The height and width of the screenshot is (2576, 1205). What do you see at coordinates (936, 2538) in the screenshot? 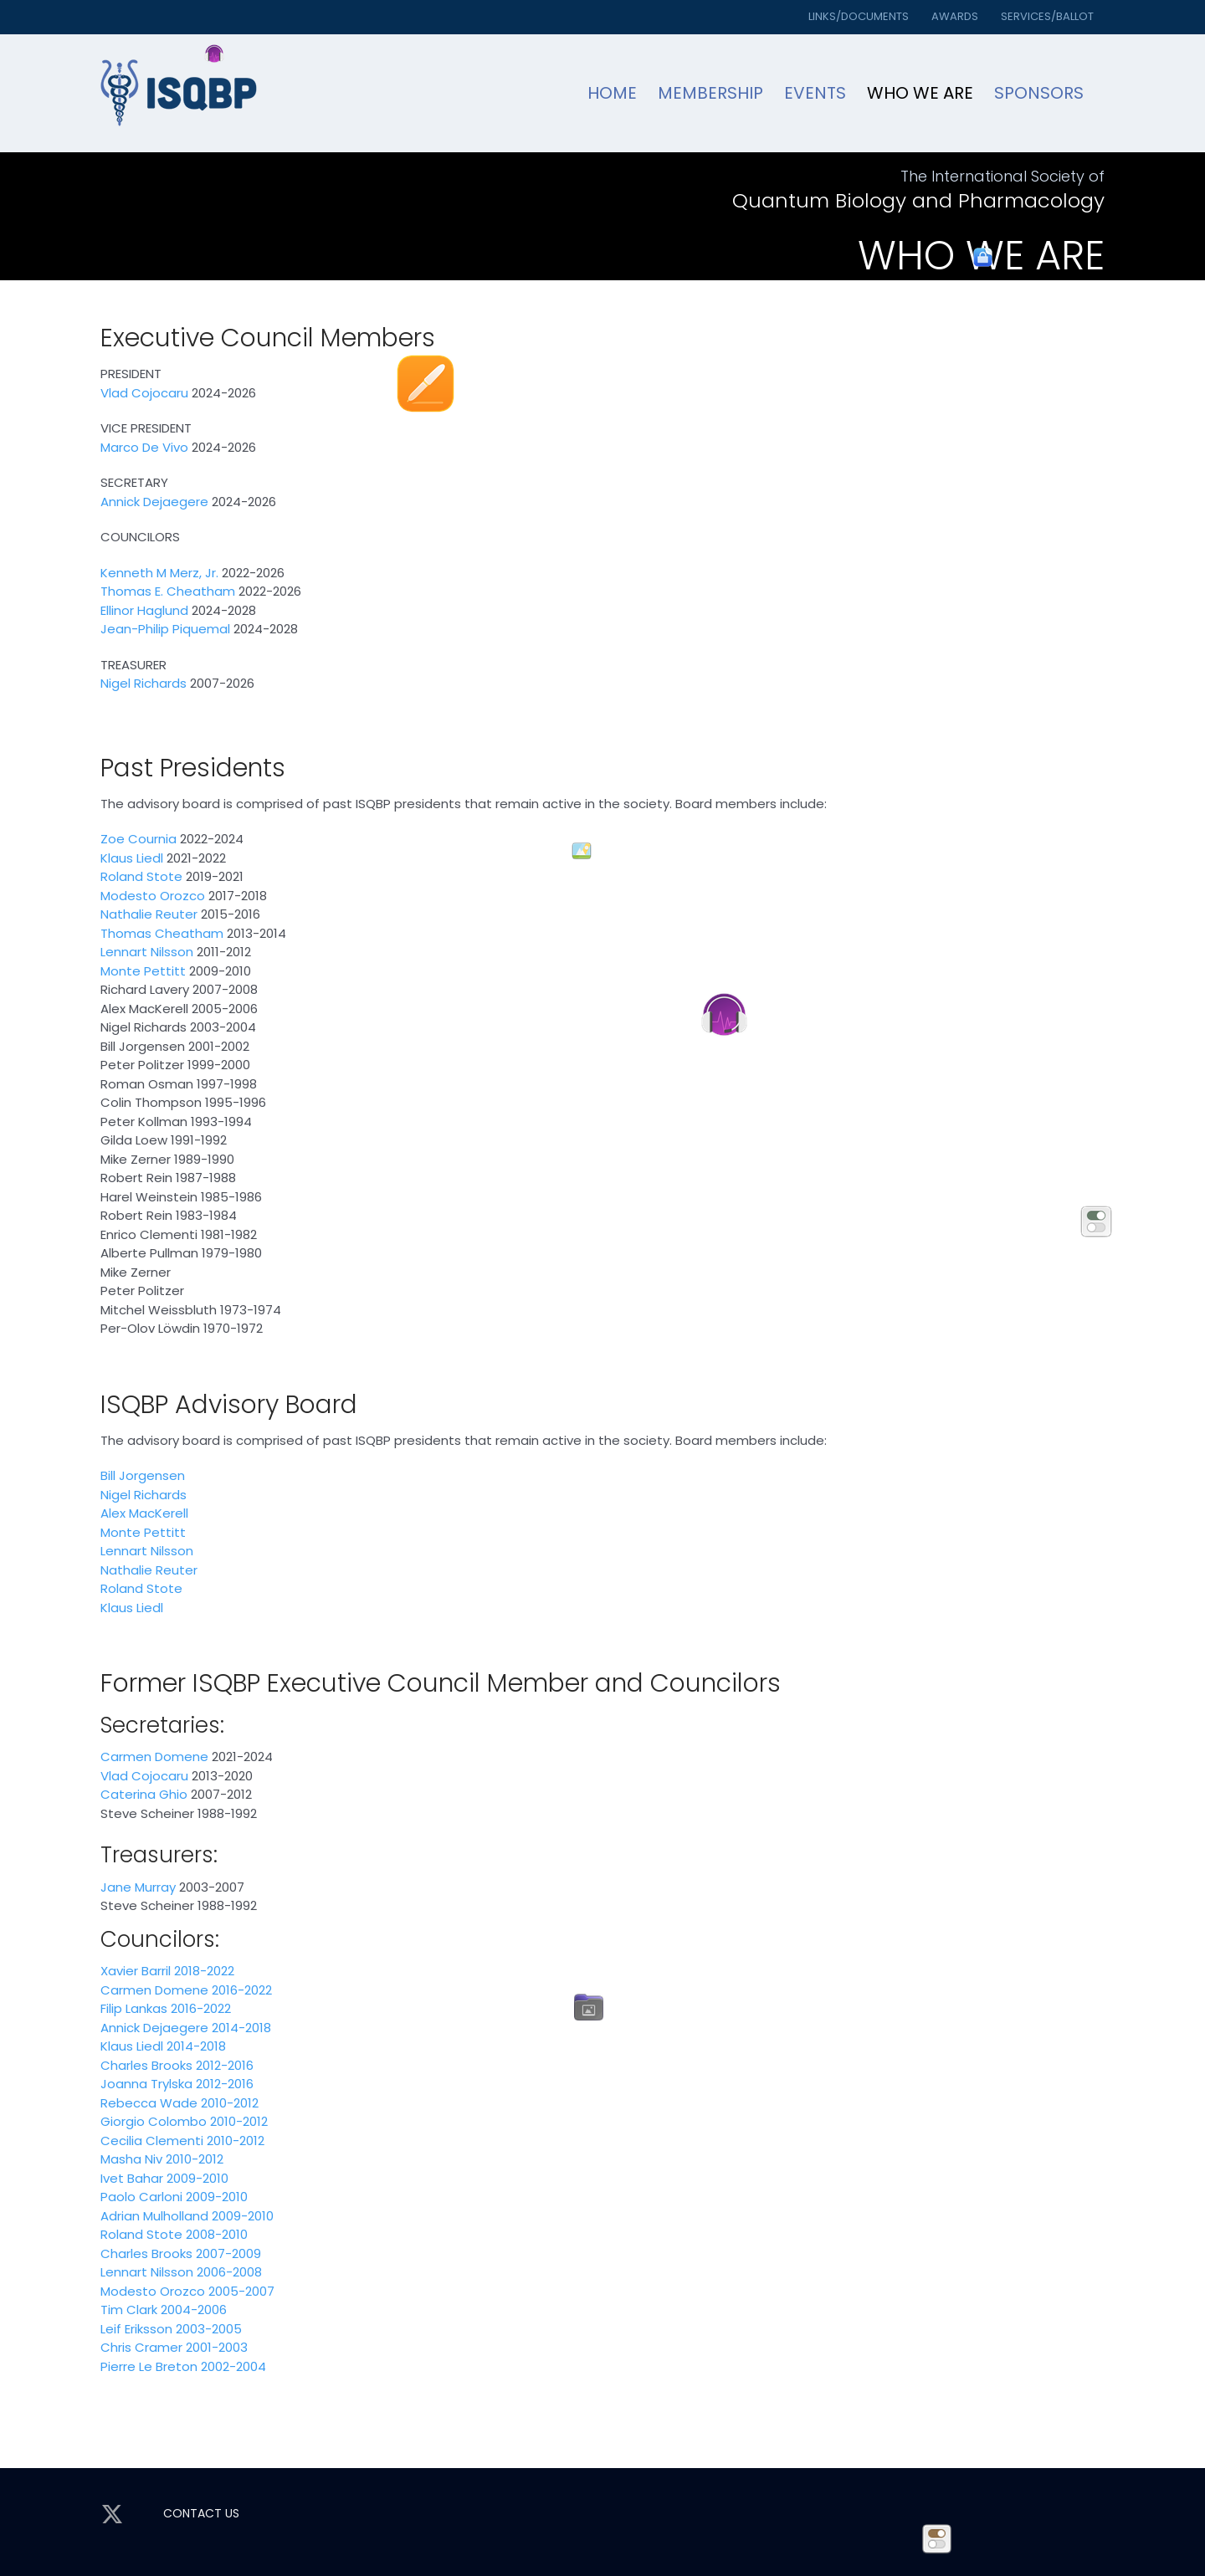
I see `open gnome tweaks application` at bounding box center [936, 2538].